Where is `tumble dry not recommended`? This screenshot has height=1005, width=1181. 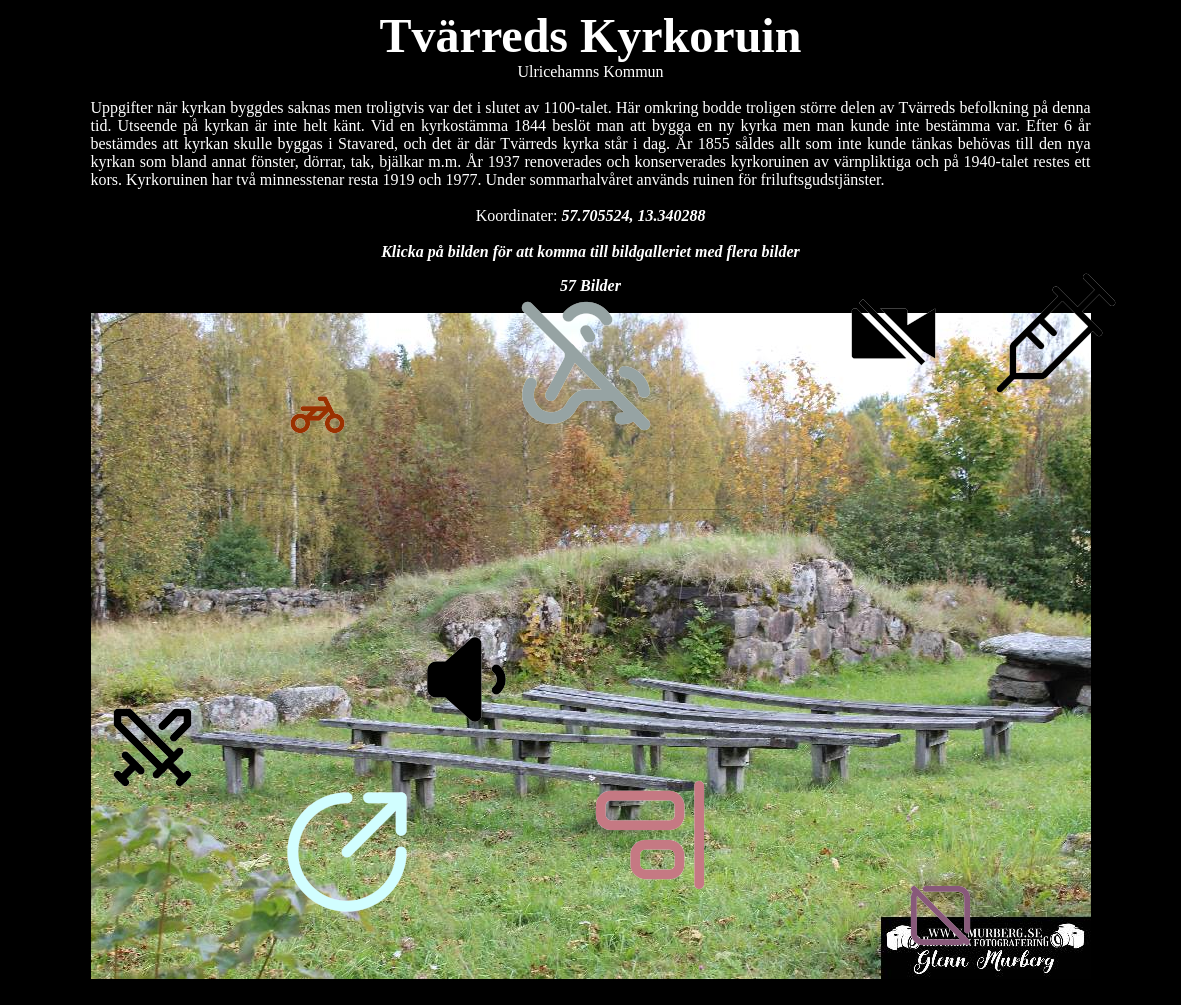 tumble dry not recommended is located at coordinates (940, 915).